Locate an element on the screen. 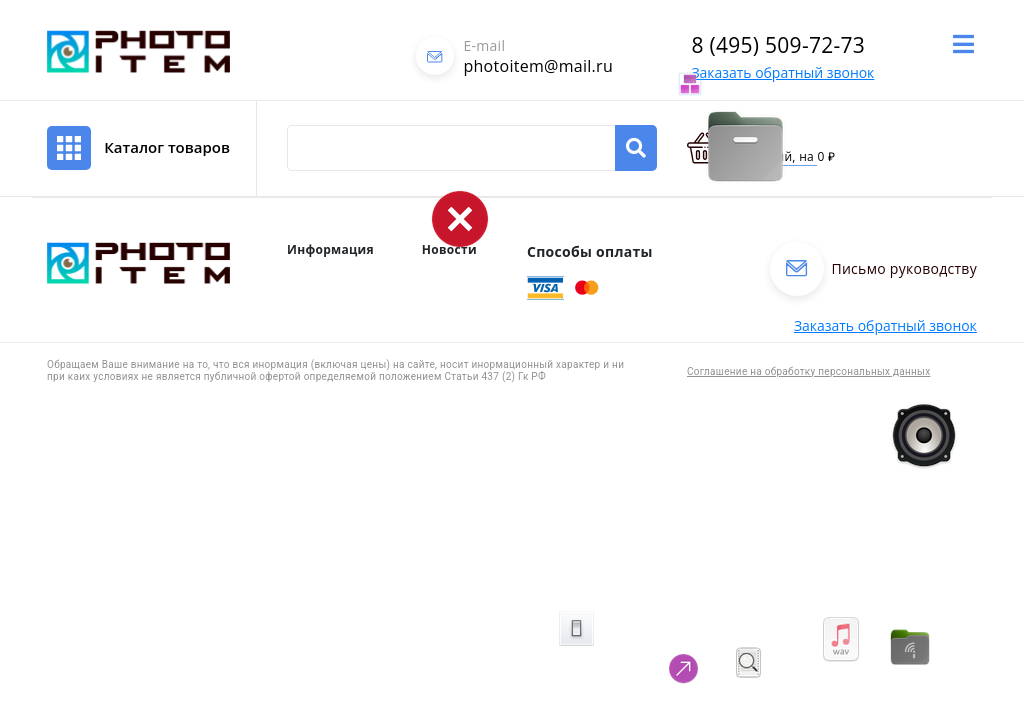 This screenshot has height=720, width=1024. select all items in the current view is located at coordinates (690, 84).